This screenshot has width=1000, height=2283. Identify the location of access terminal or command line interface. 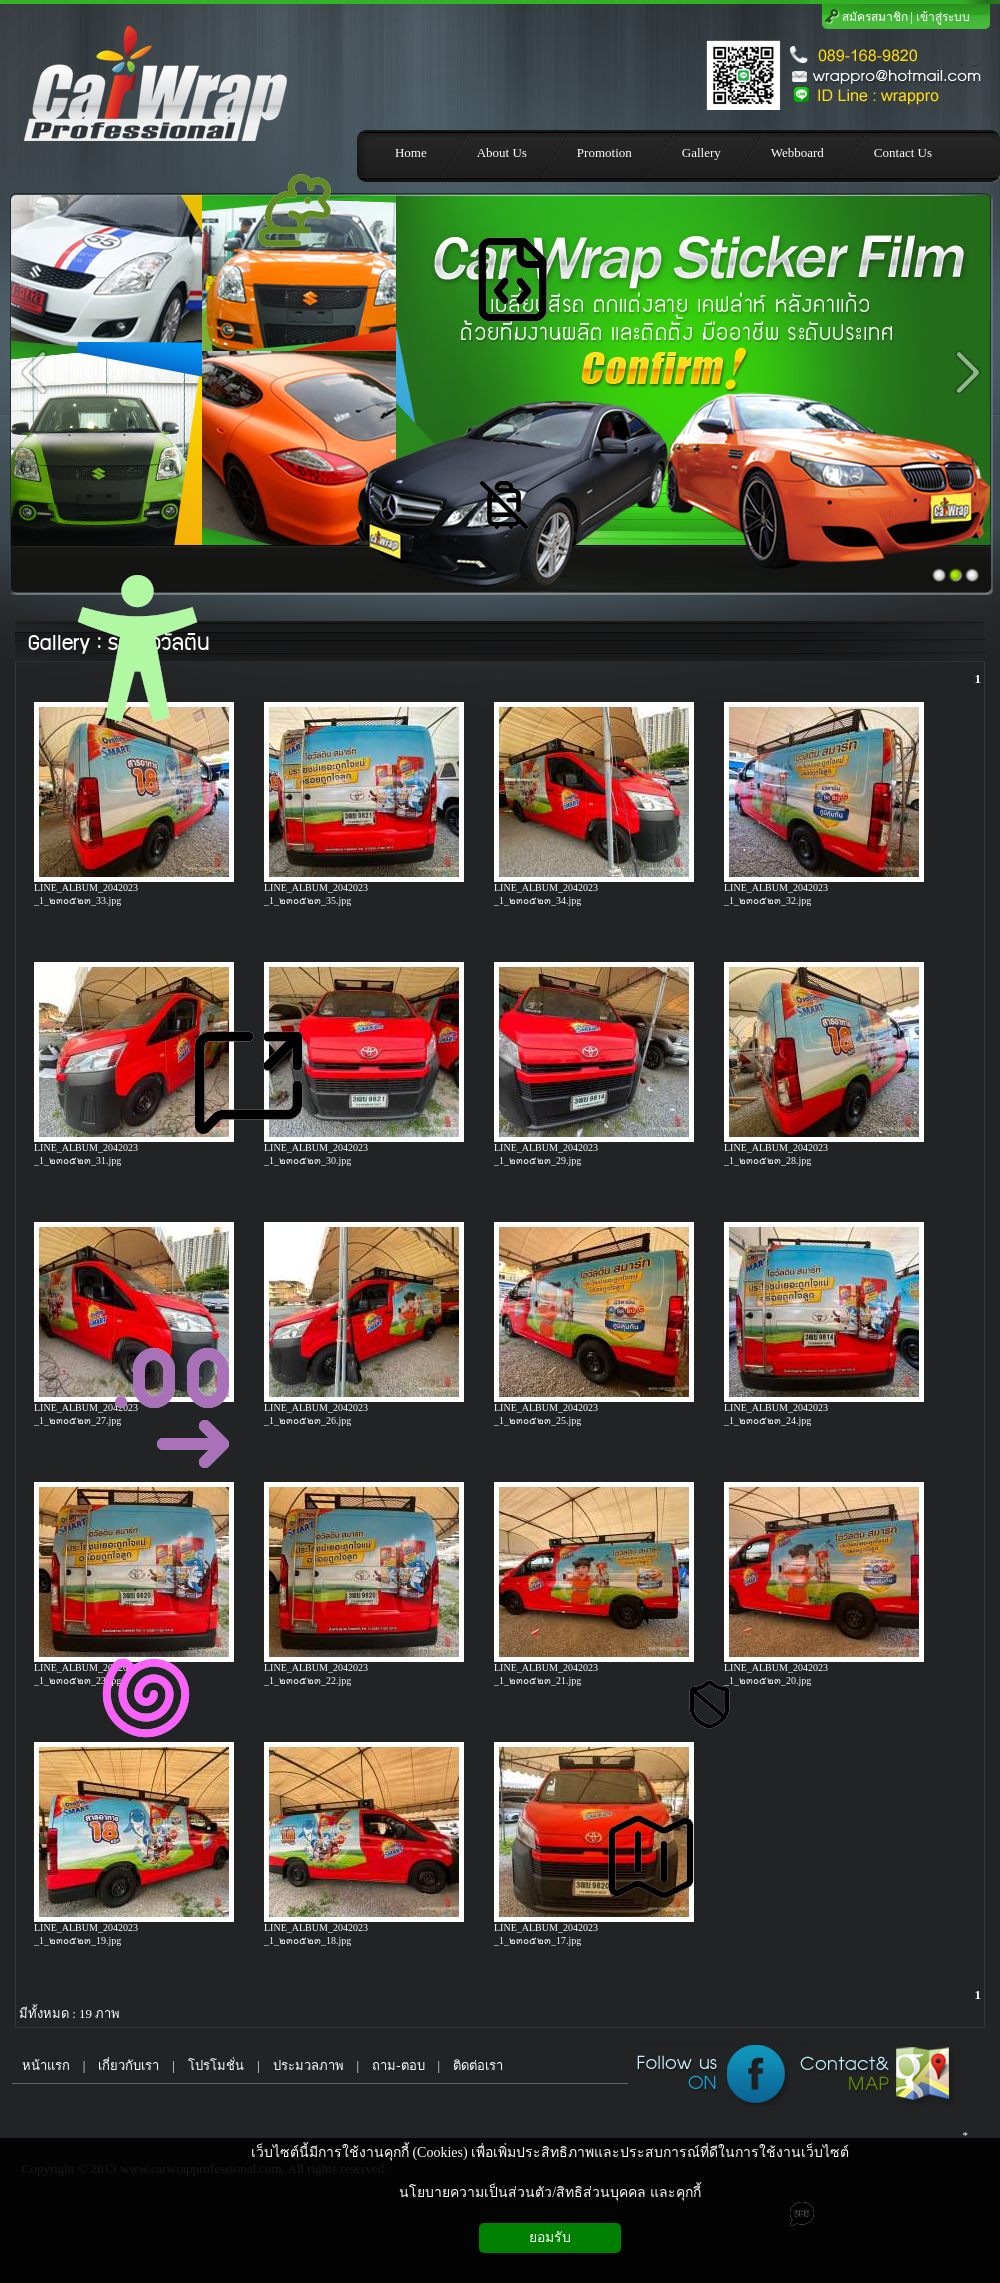
(146, 1698).